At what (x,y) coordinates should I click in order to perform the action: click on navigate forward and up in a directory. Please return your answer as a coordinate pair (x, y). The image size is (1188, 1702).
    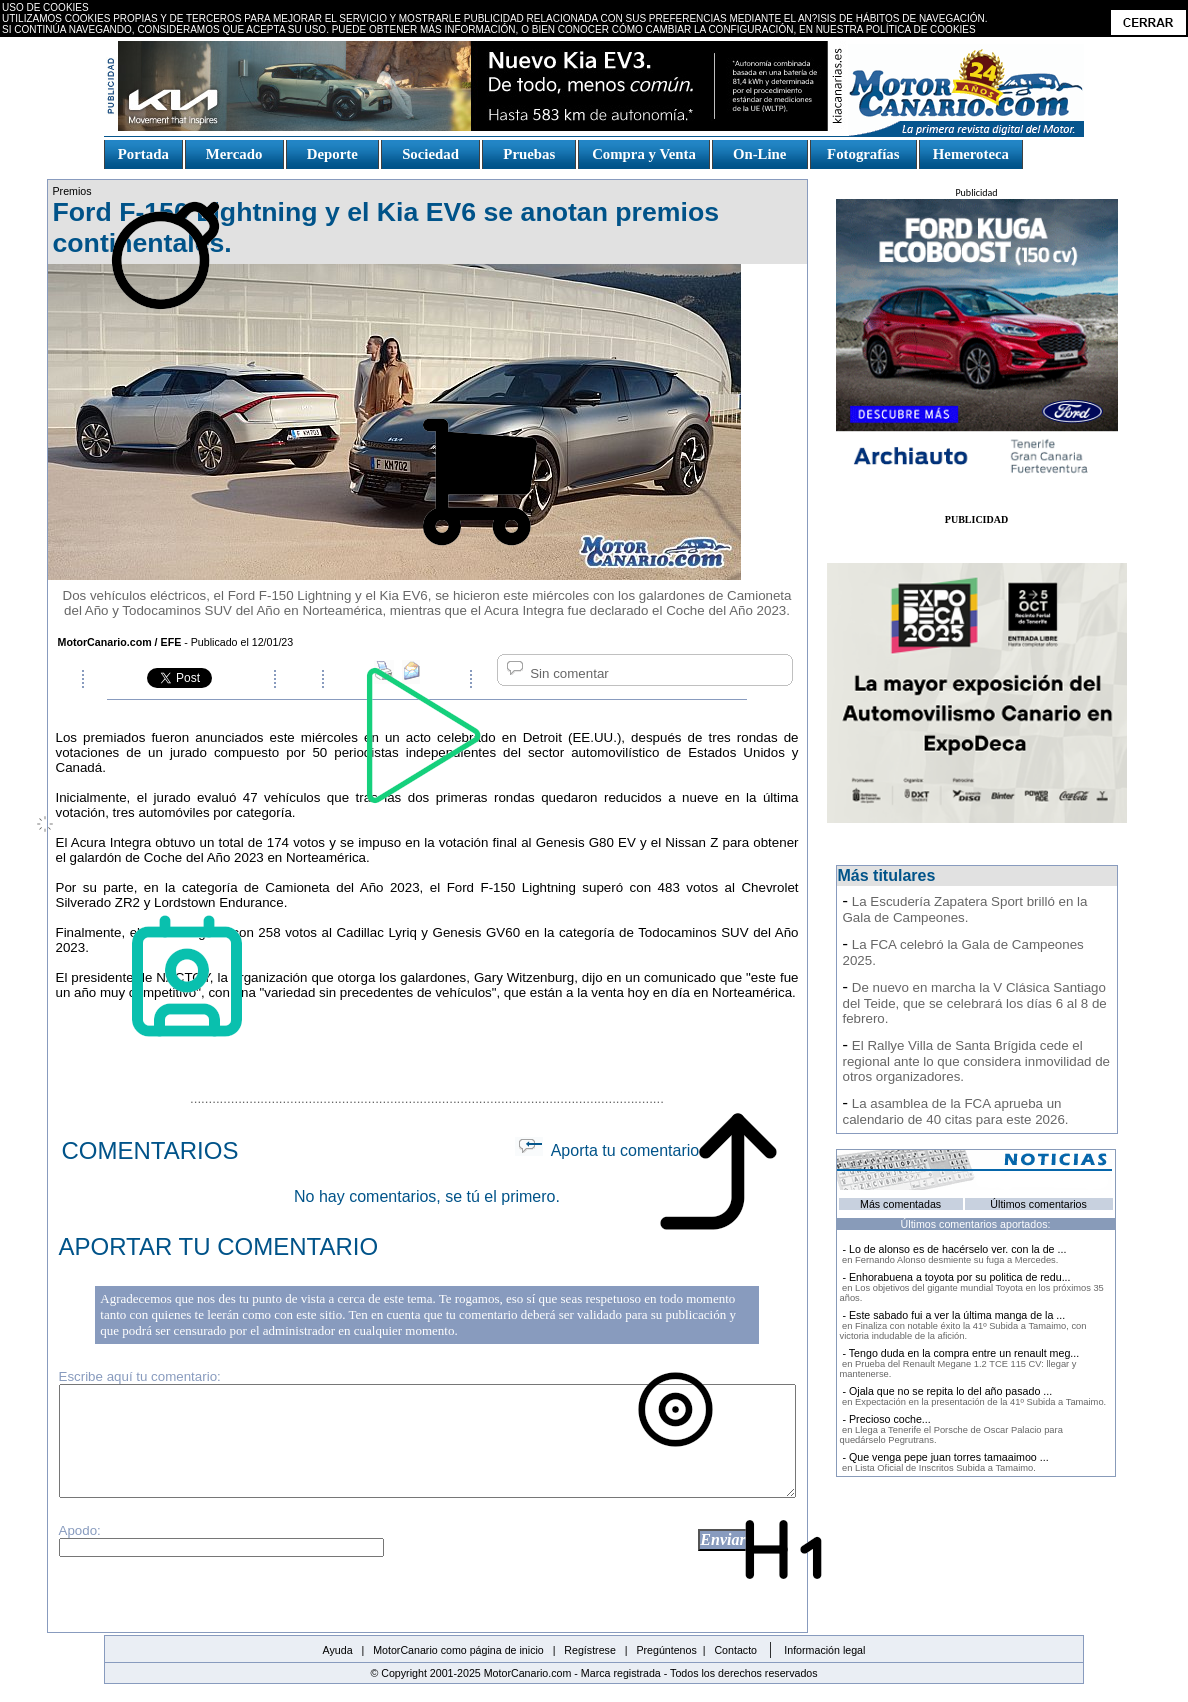
    Looking at the image, I should click on (718, 1171).